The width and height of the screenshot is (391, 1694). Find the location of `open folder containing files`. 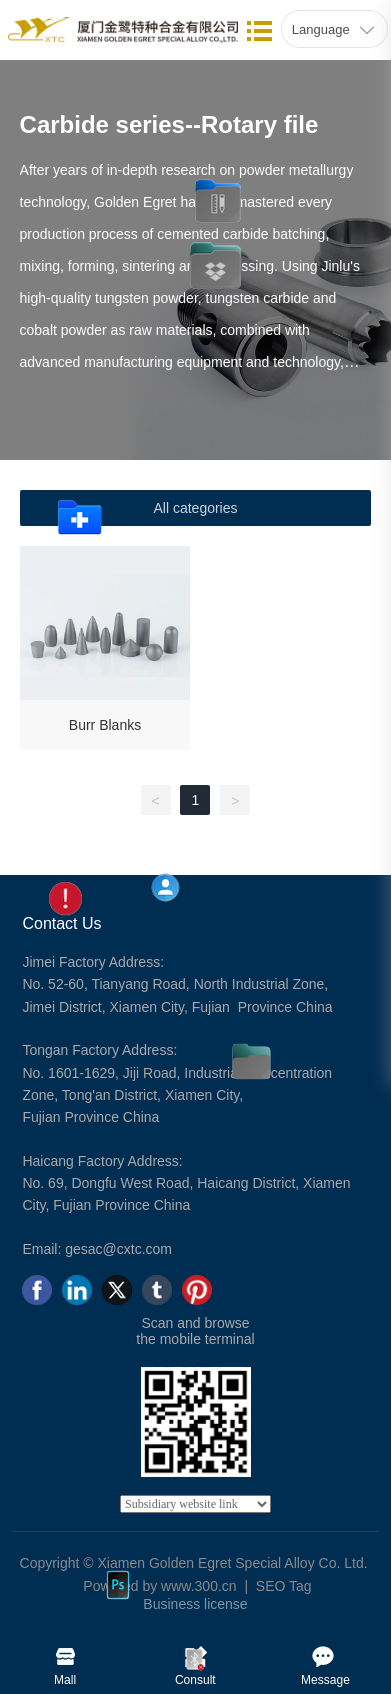

open folder containing files is located at coordinates (251, 1061).